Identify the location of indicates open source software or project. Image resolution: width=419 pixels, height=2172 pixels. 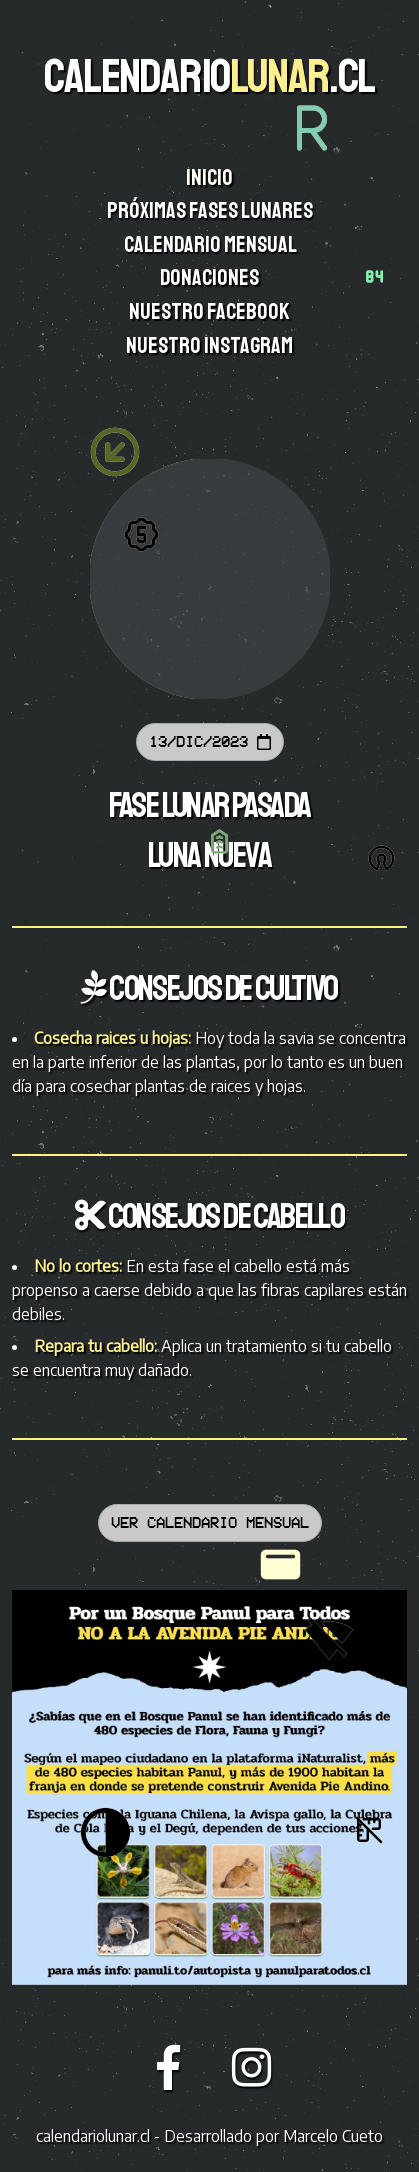
(381, 858).